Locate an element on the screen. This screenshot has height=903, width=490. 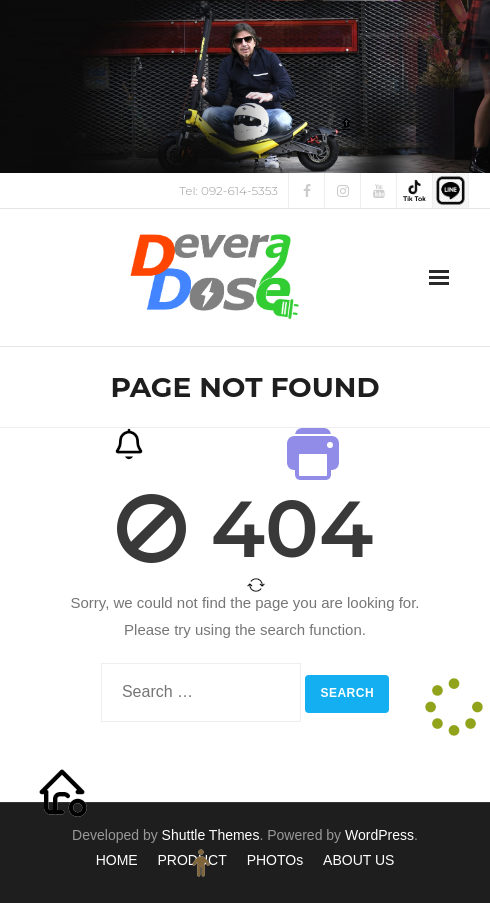
upload a file from your device is located at coordinates (346, 124).